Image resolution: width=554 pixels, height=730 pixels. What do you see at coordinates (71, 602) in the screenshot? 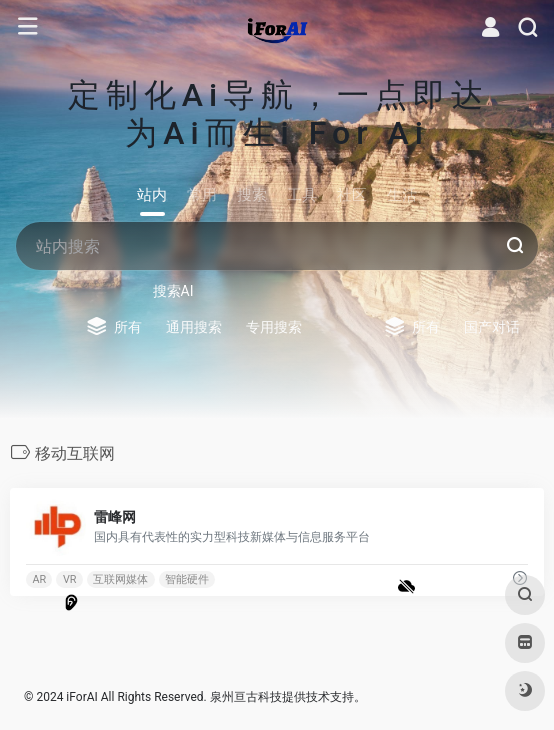
I see `accessibility settings for hearing options` at bounding box center [71, 602].